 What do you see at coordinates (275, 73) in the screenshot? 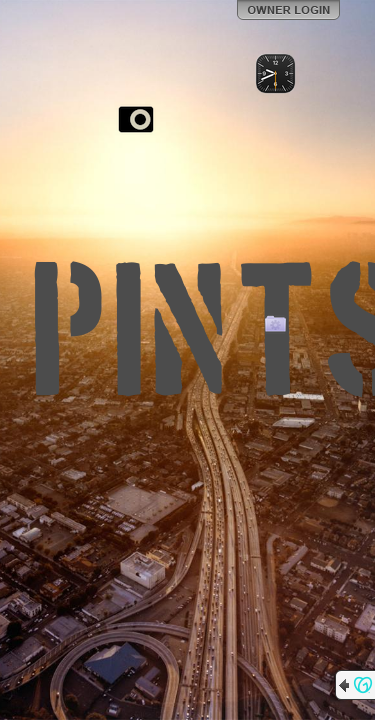
I see `open the clock app` at bounding box center [275, 73].